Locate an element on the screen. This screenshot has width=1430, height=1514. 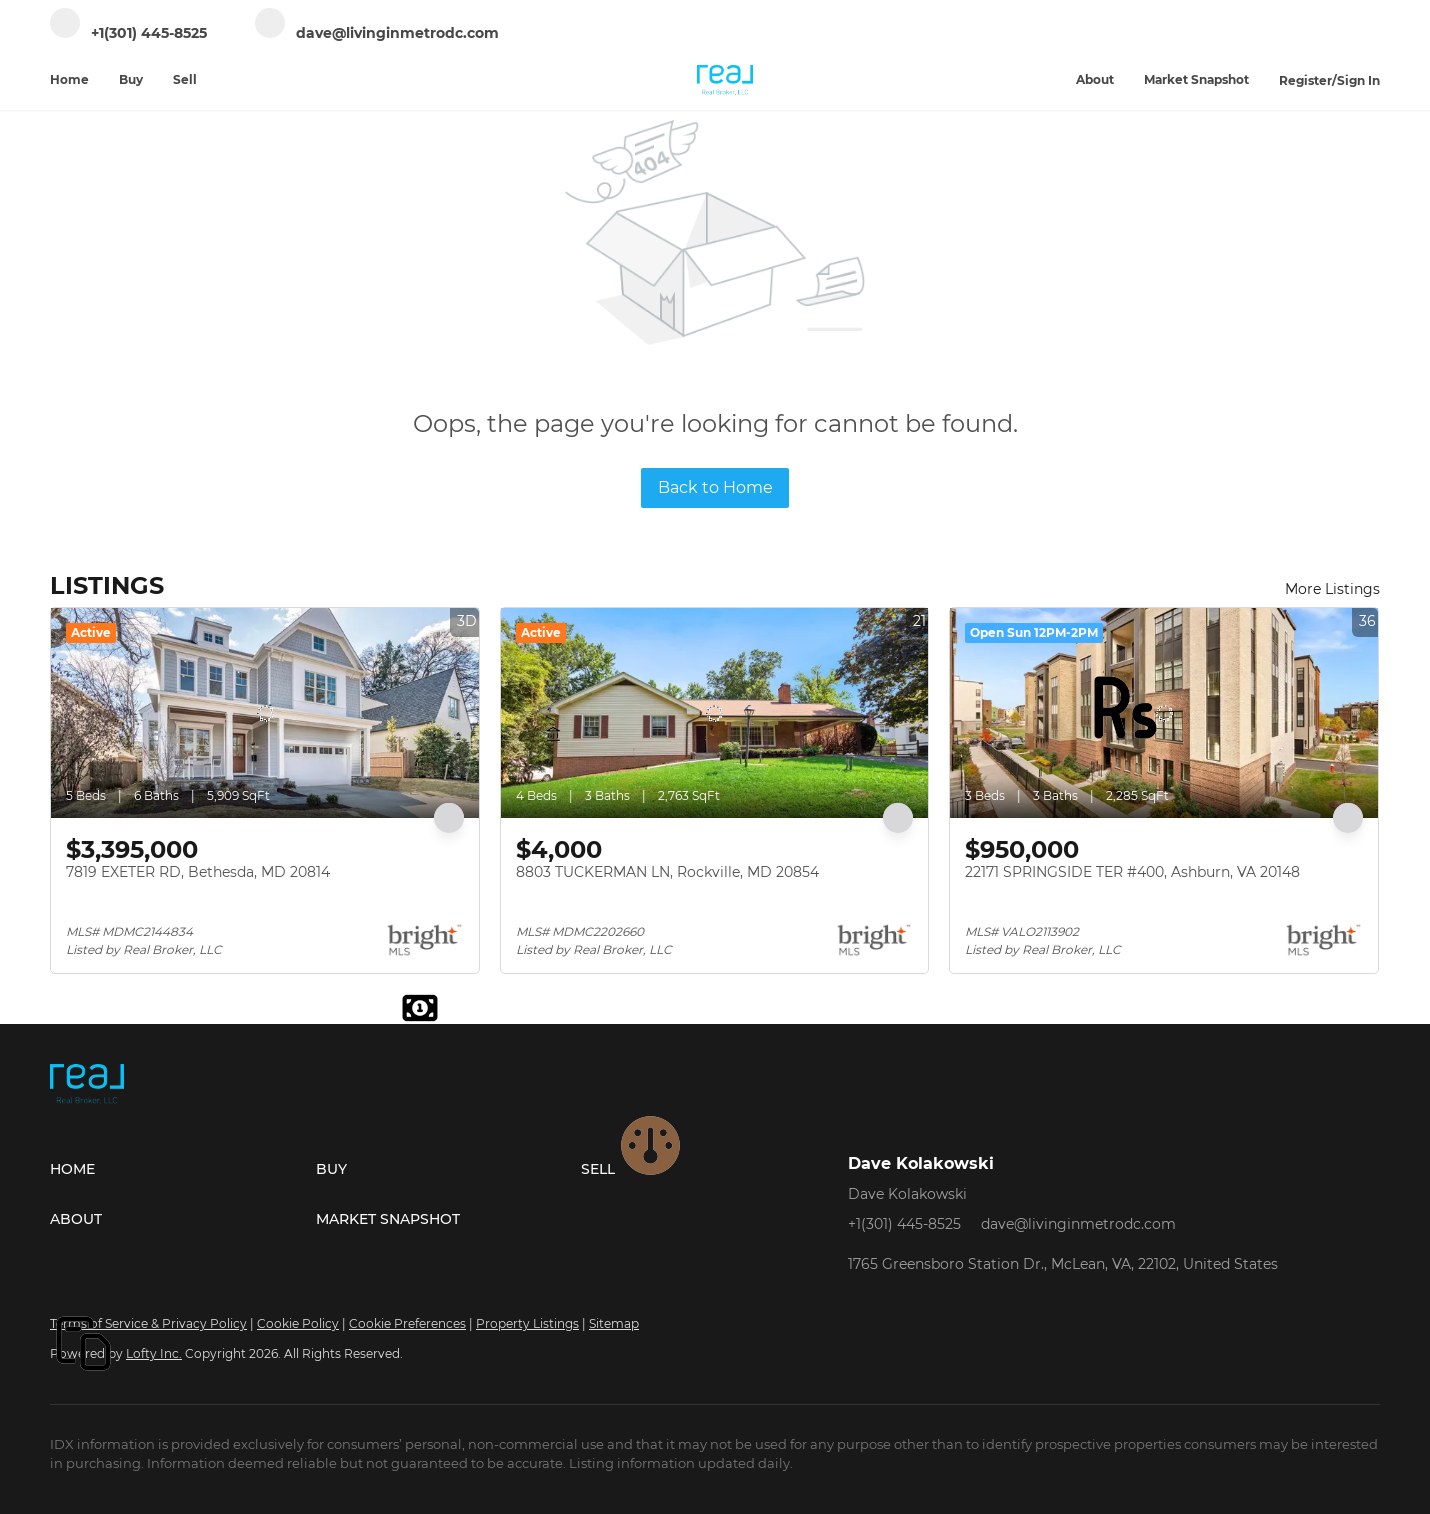
indicates Indian rupee currency is located at coordinates (1125, 707).